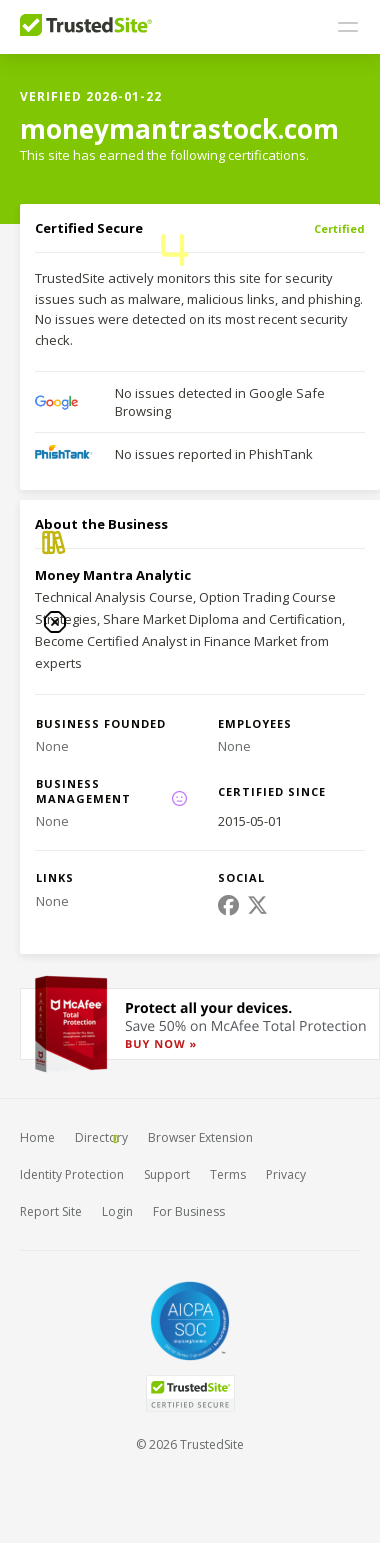  I want to click on indicates a "D" grade or rating, so click(116, 1139).